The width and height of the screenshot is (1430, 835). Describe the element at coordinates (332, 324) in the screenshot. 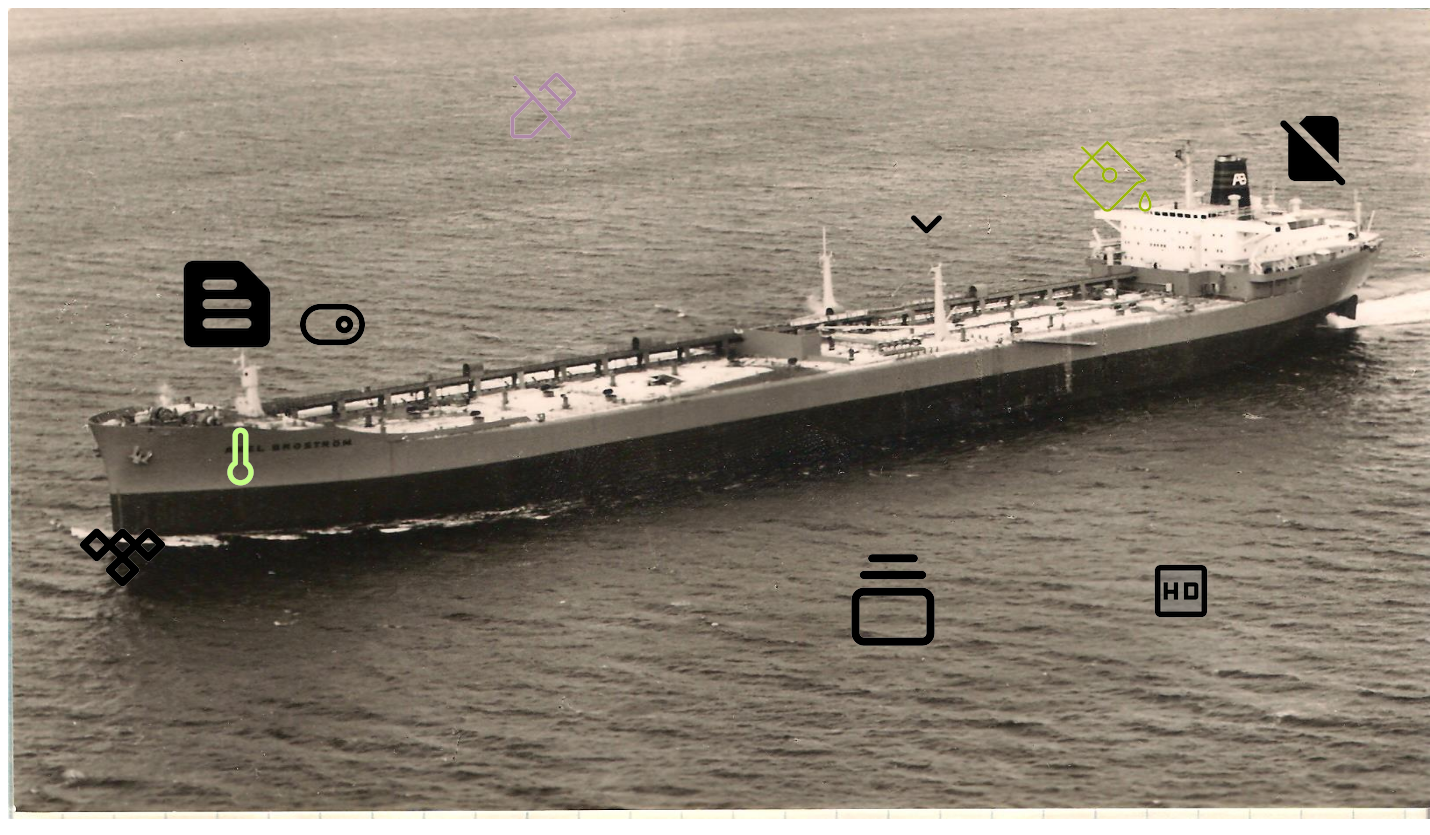

I see `toggle switch in the on position` at that location.